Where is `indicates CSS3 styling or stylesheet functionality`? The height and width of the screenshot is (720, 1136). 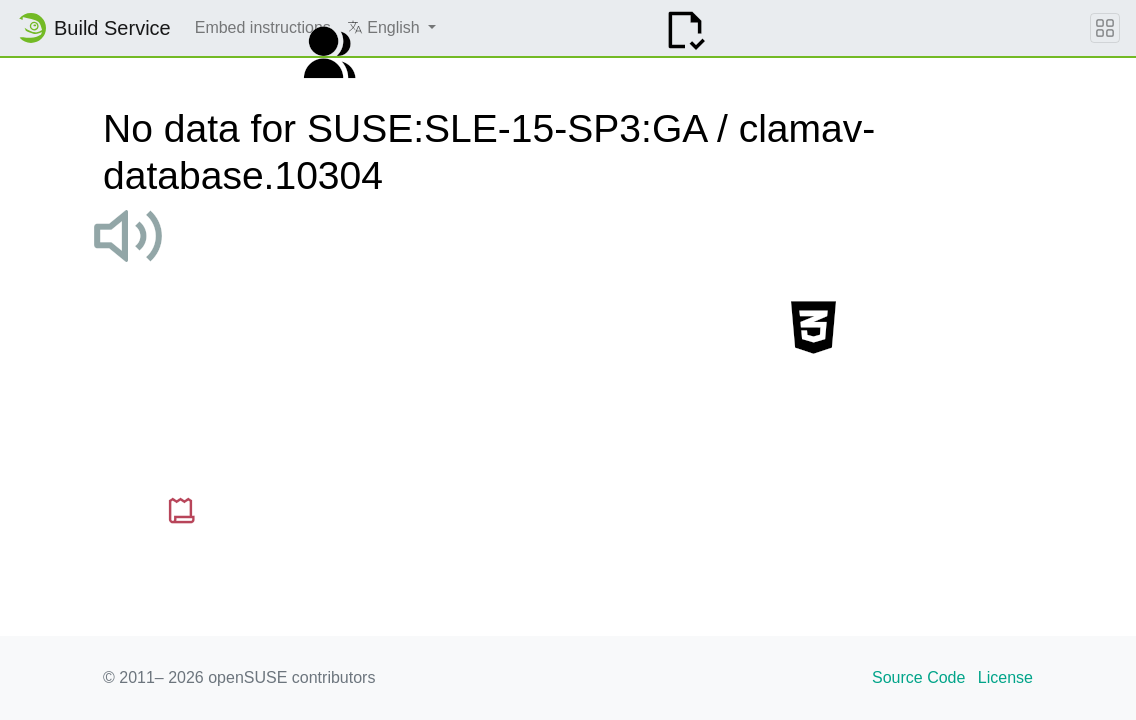
indicates CSS3 styling or stylesheet functionality is located at coordinates (813, 327).